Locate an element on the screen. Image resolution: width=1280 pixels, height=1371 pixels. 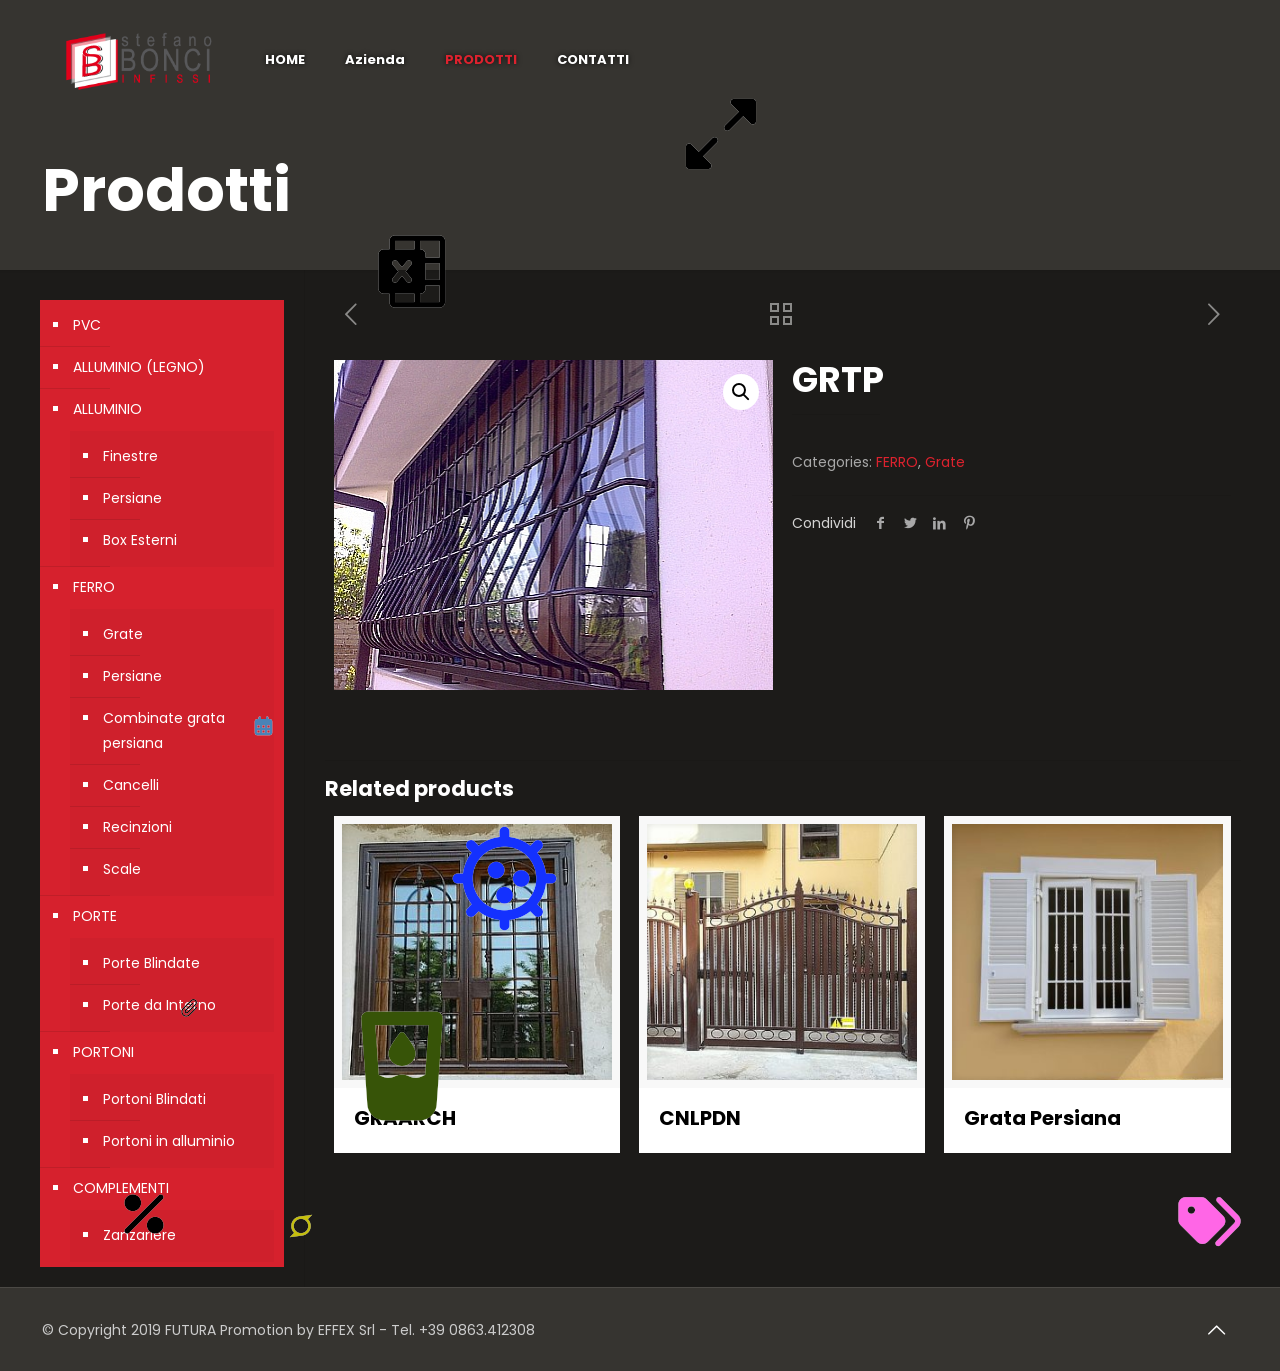
expand to full screen is located at coordinates (721, 134).